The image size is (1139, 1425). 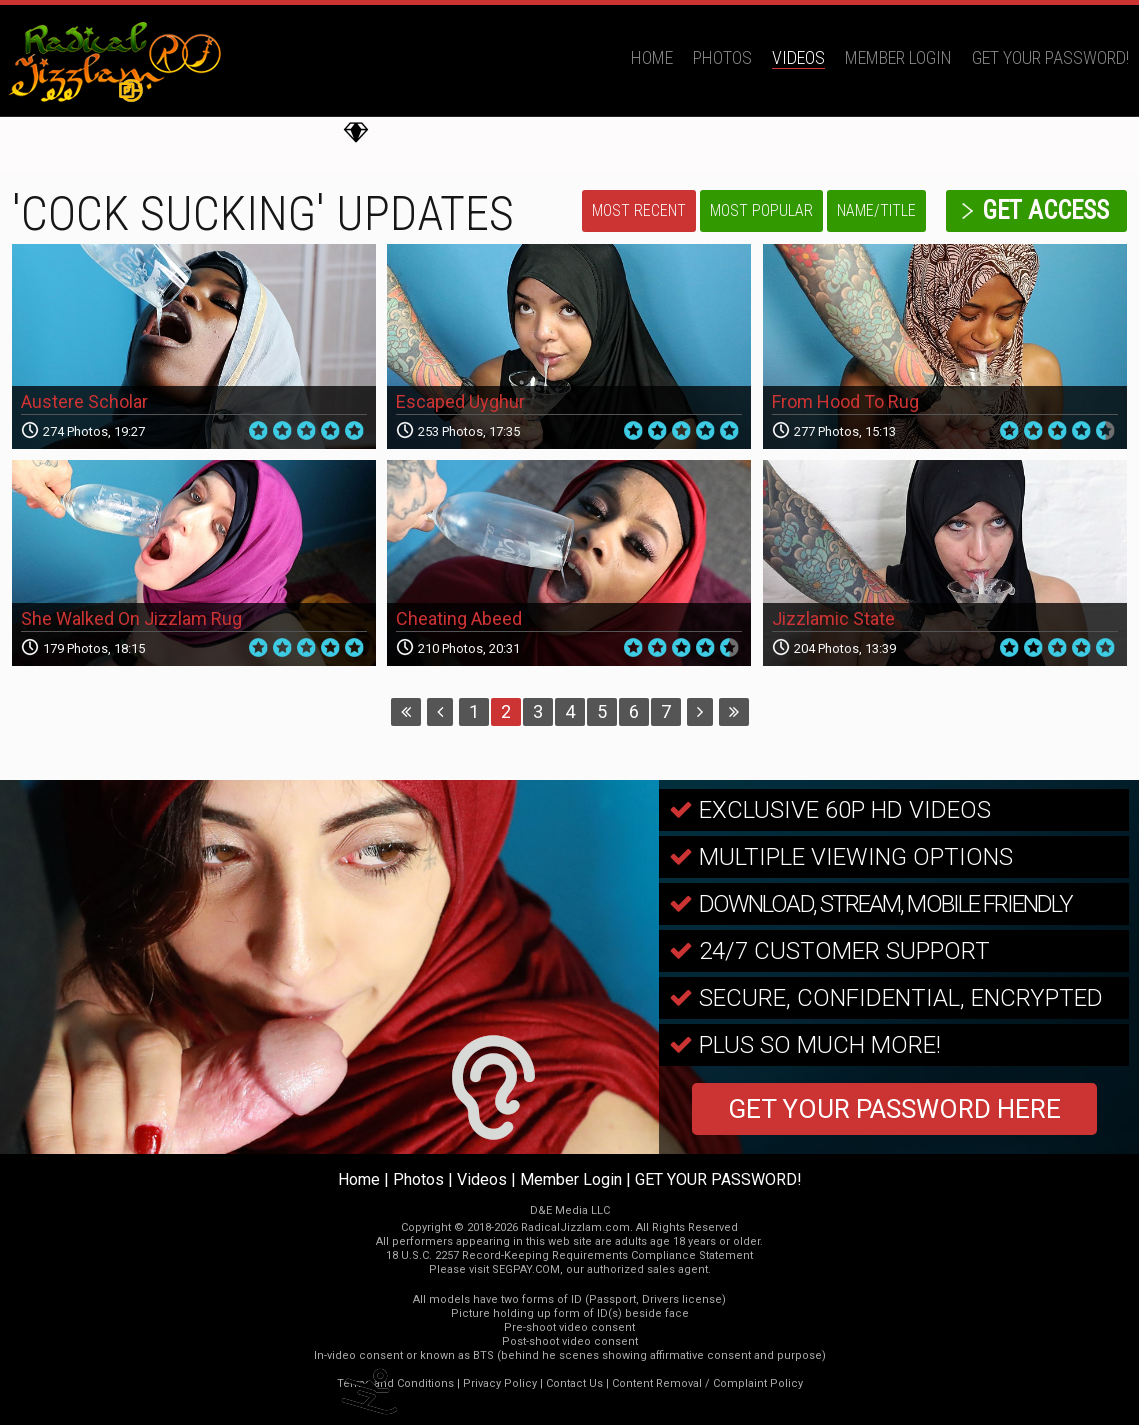 What do you see at coordinates (356, 132) in the screenshot?
I see `open Sketch design application` at bounding box center [356, 132].